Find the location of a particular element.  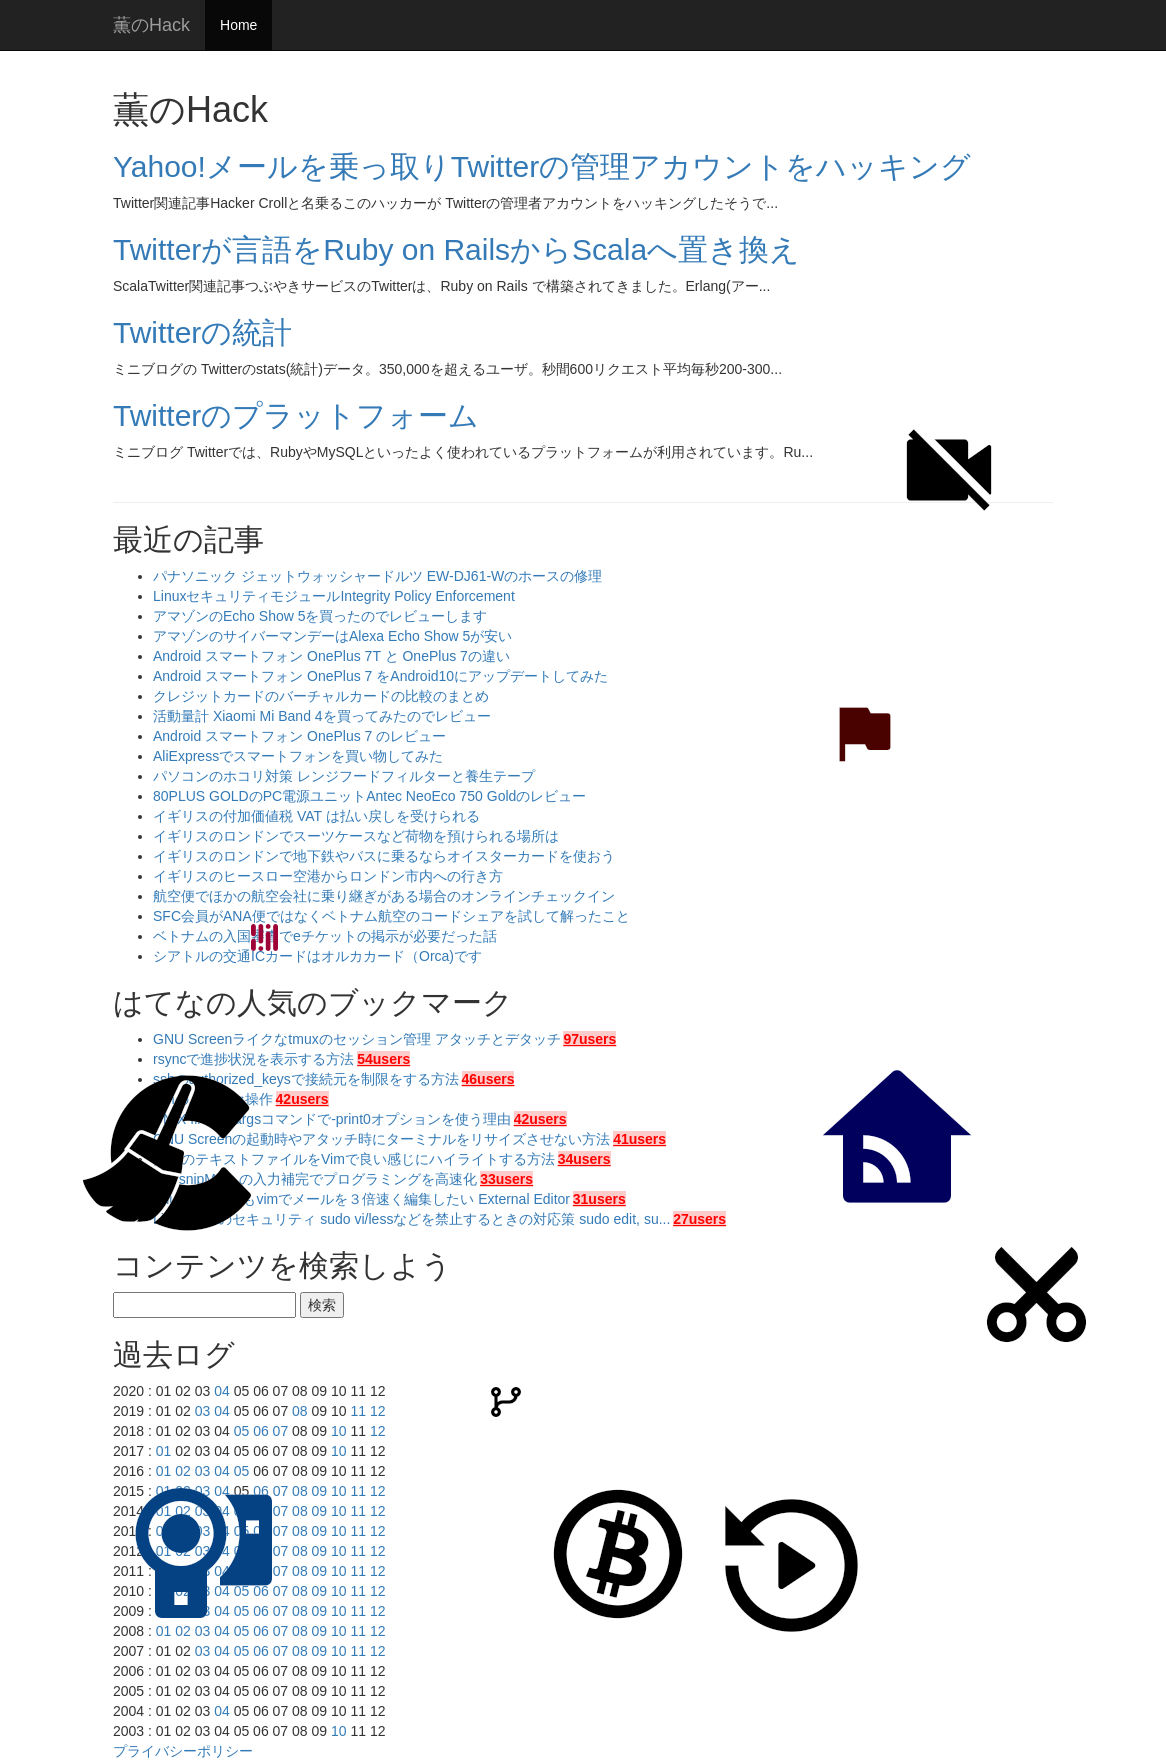

connect to home wifi network is located at coordinates (897, 1142).